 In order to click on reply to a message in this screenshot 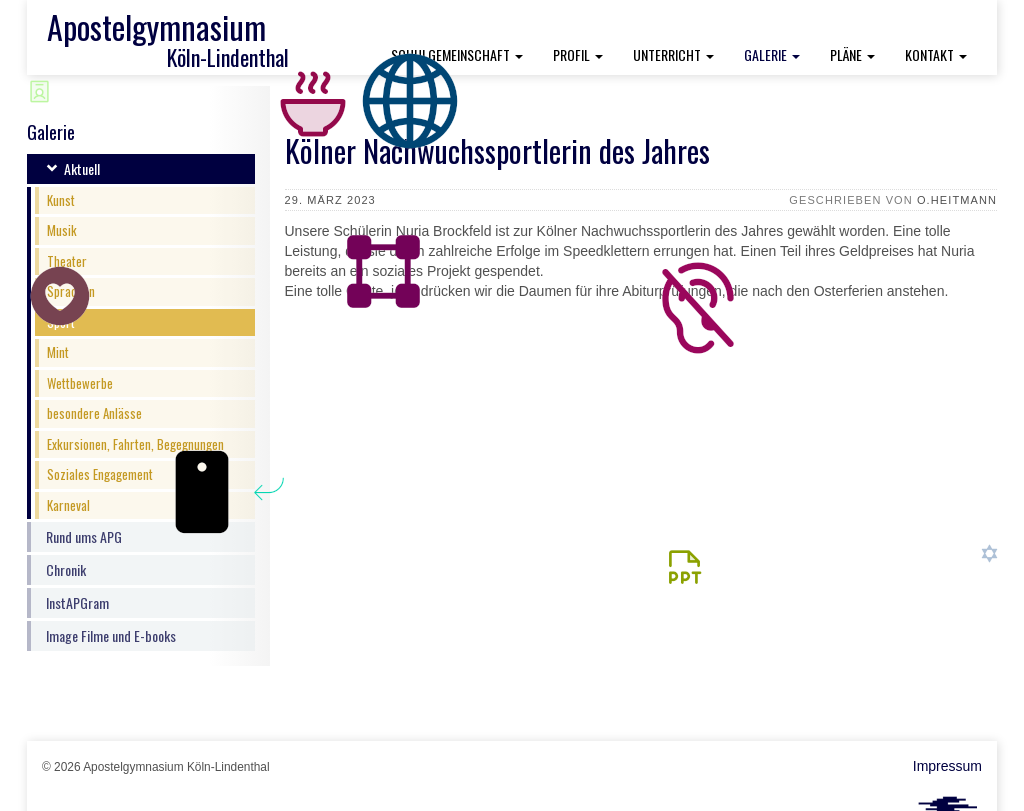, I will do `click(269, 489)`.